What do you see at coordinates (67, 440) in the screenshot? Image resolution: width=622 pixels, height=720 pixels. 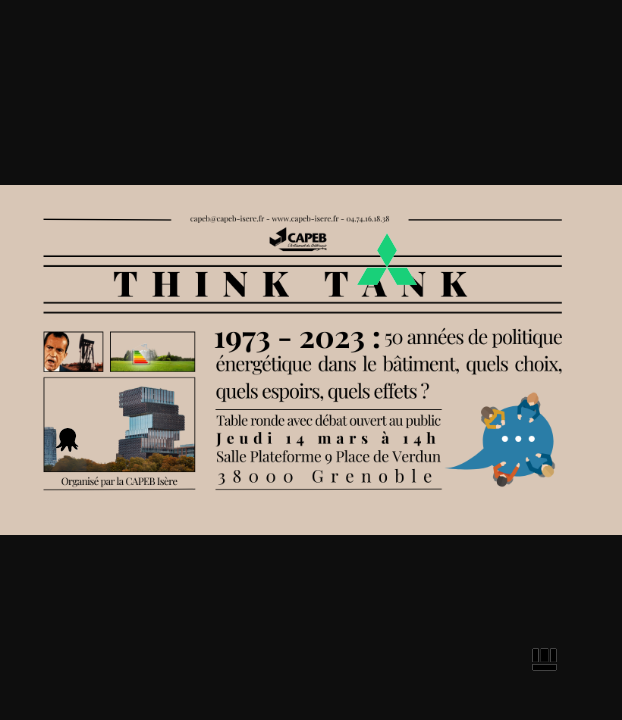 I see `octopus deploy logo` at bounding box center [67, 440].